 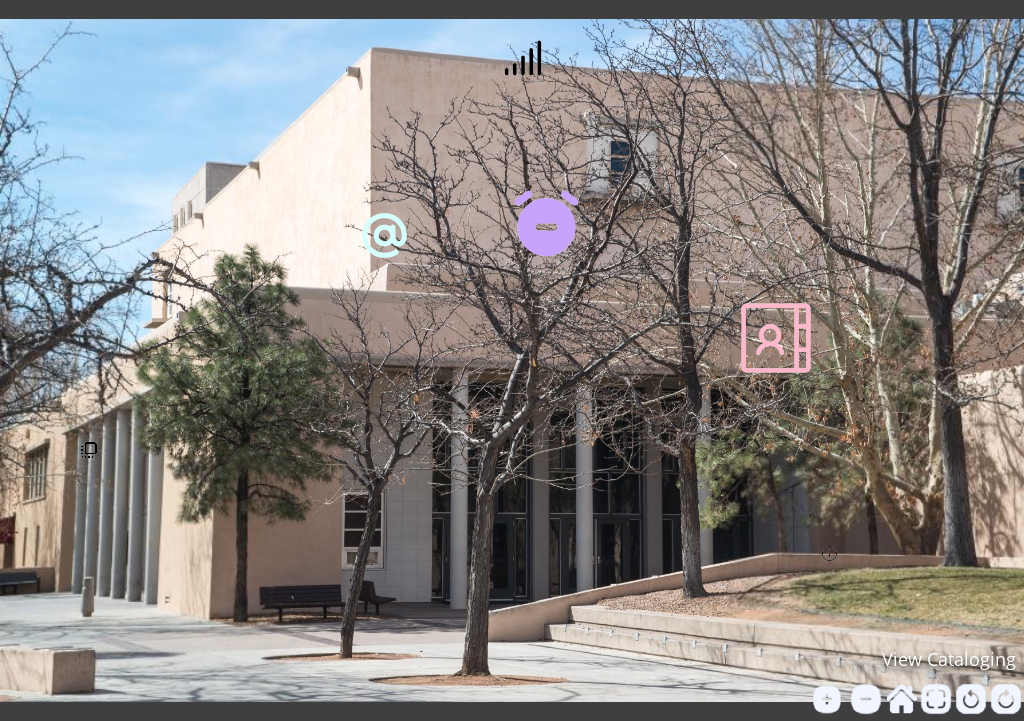 I want to click on open your contacts or address book, so click(x=776, y=338).